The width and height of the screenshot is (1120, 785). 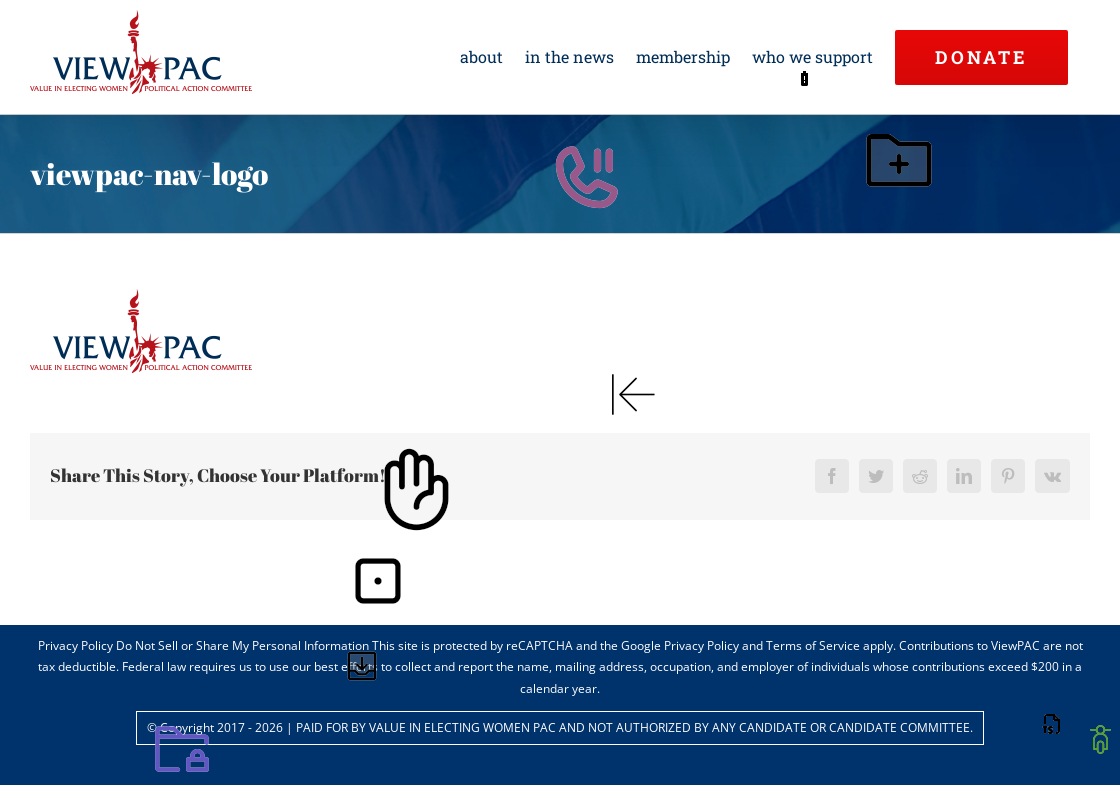 What do you see at coordinates (1052, 724) in the screenshot?
I see `indicates a TypeScript file` at bounding box center [1052, 724].